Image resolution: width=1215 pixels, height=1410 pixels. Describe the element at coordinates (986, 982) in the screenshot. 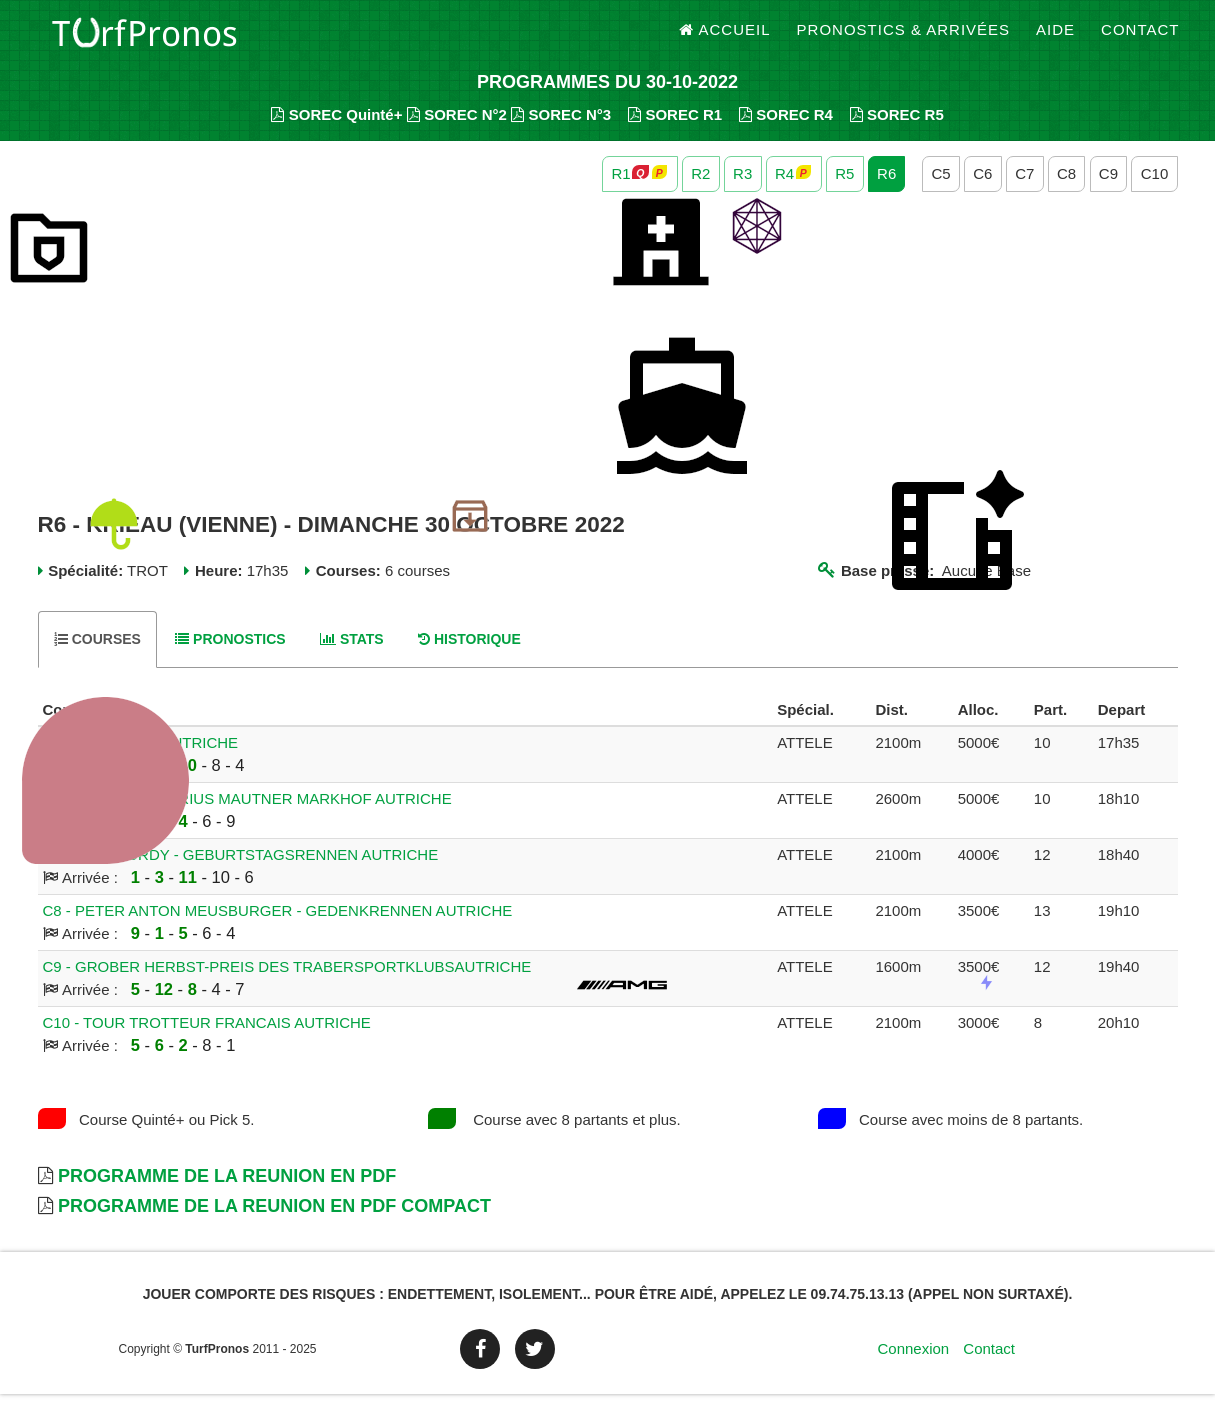

I see `turn on device flashlight` at that location.